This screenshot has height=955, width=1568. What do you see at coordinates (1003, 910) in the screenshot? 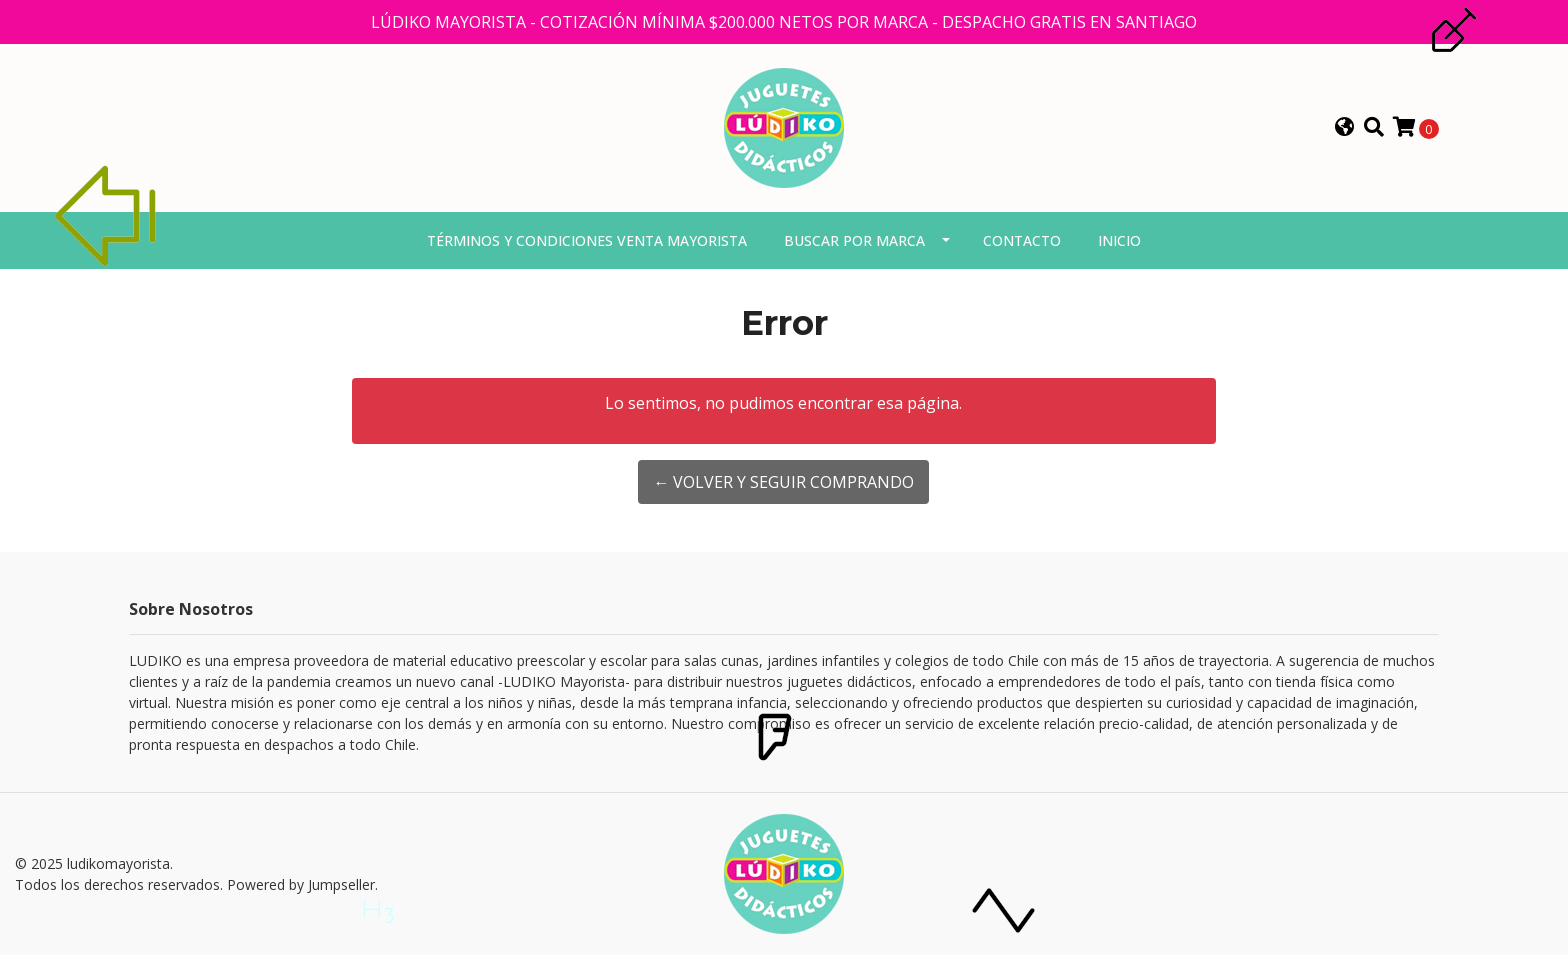
I see `toggle triangle waveform in audio synthesizer` at bounding box center [1003, 910].